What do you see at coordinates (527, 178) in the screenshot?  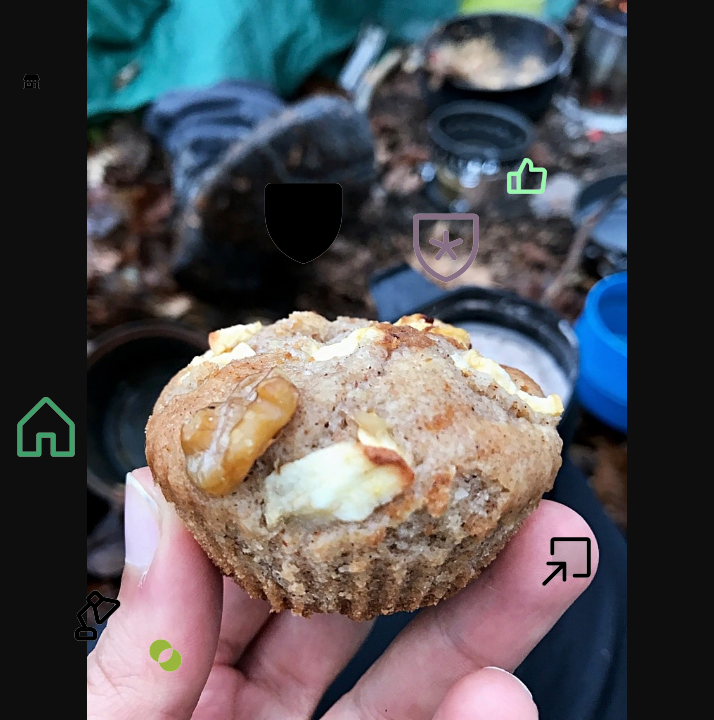 I see `like or approve a post` at bounding box center [527, 178].